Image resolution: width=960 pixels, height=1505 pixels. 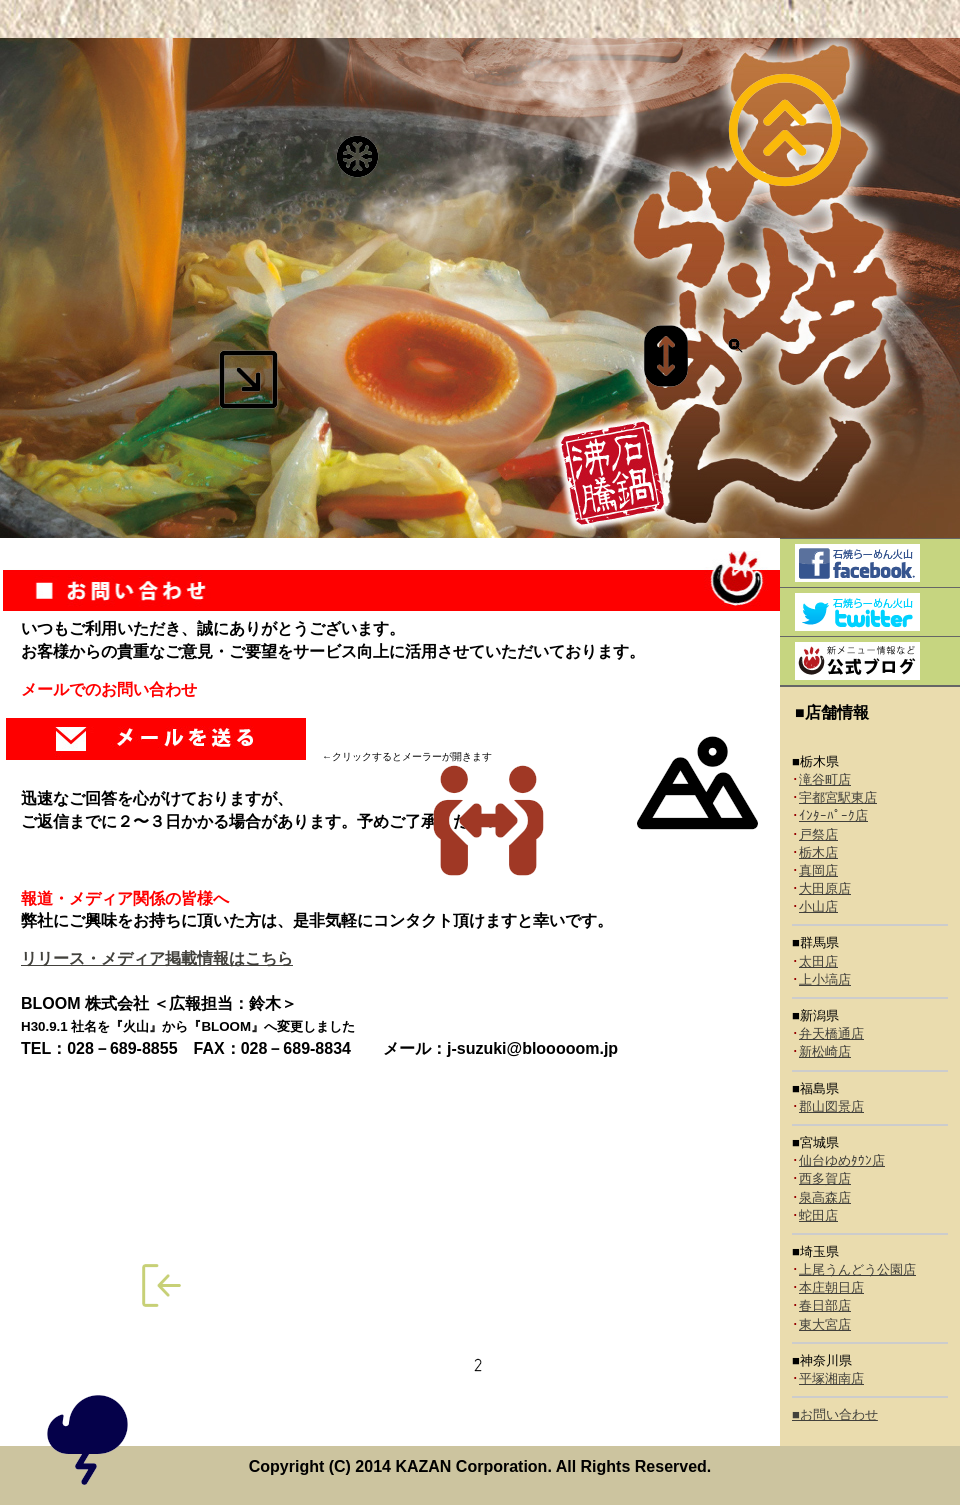 What do you see at coordinates (697, 789) in the screenshot?
I see `view landscape or nature photos` at bounding box center [697, 789].